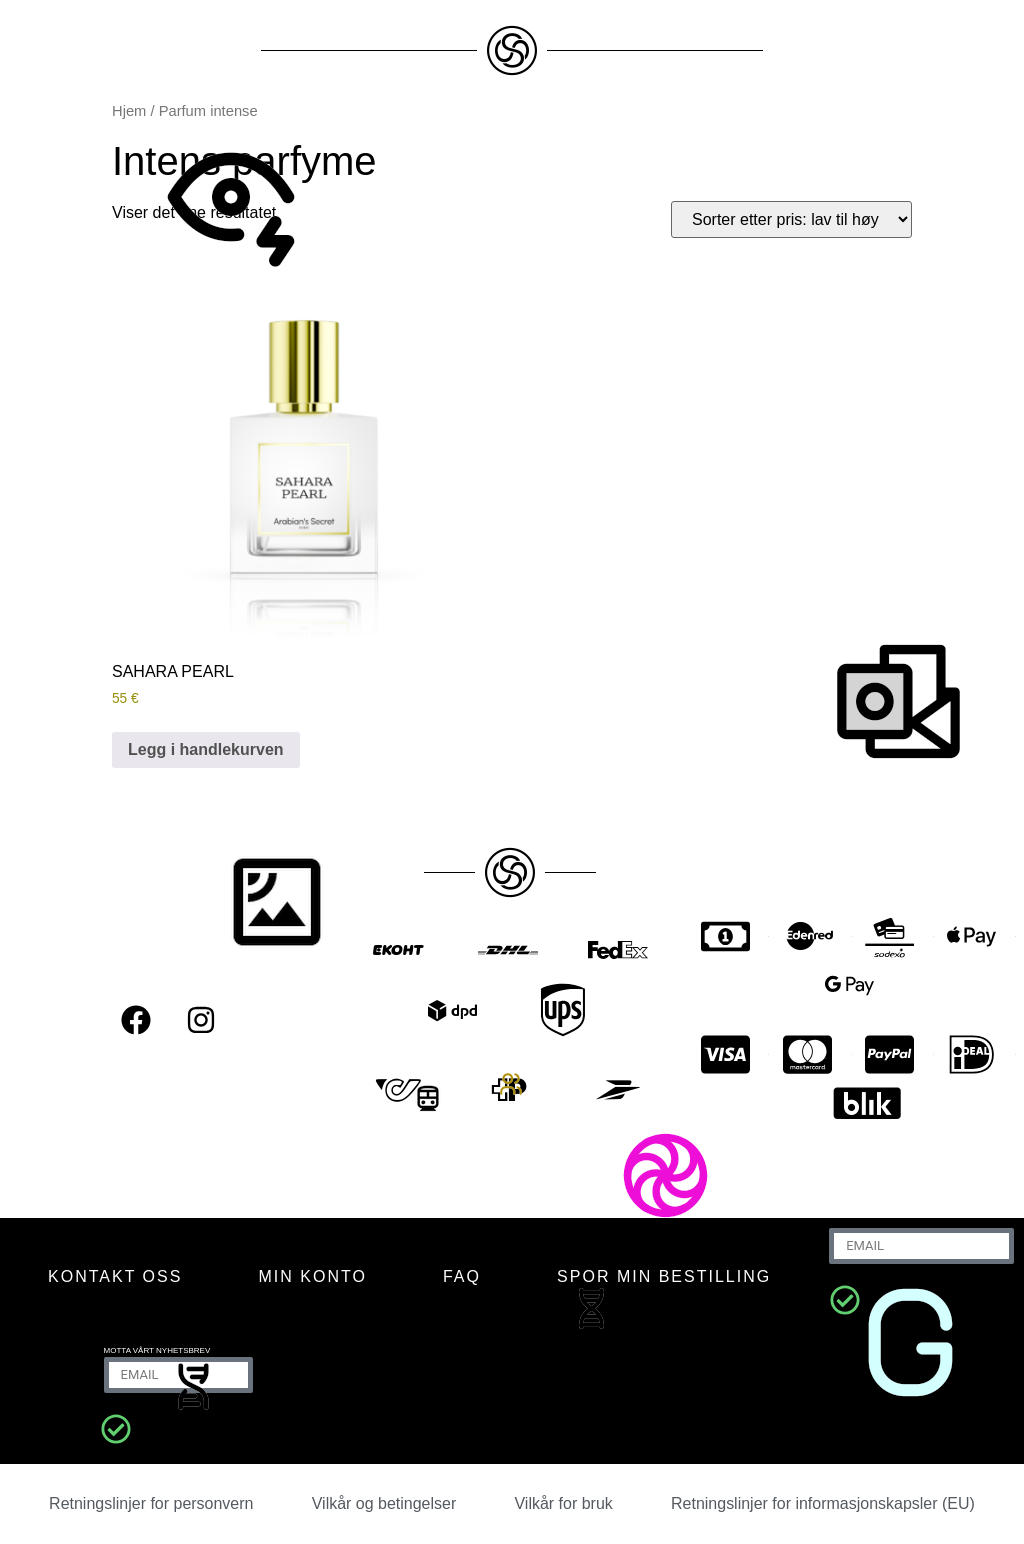  What do you see at coordinates (231, 197) in the screenshot?
I see `quick view or flash preview` at bounding box center [231, 197].